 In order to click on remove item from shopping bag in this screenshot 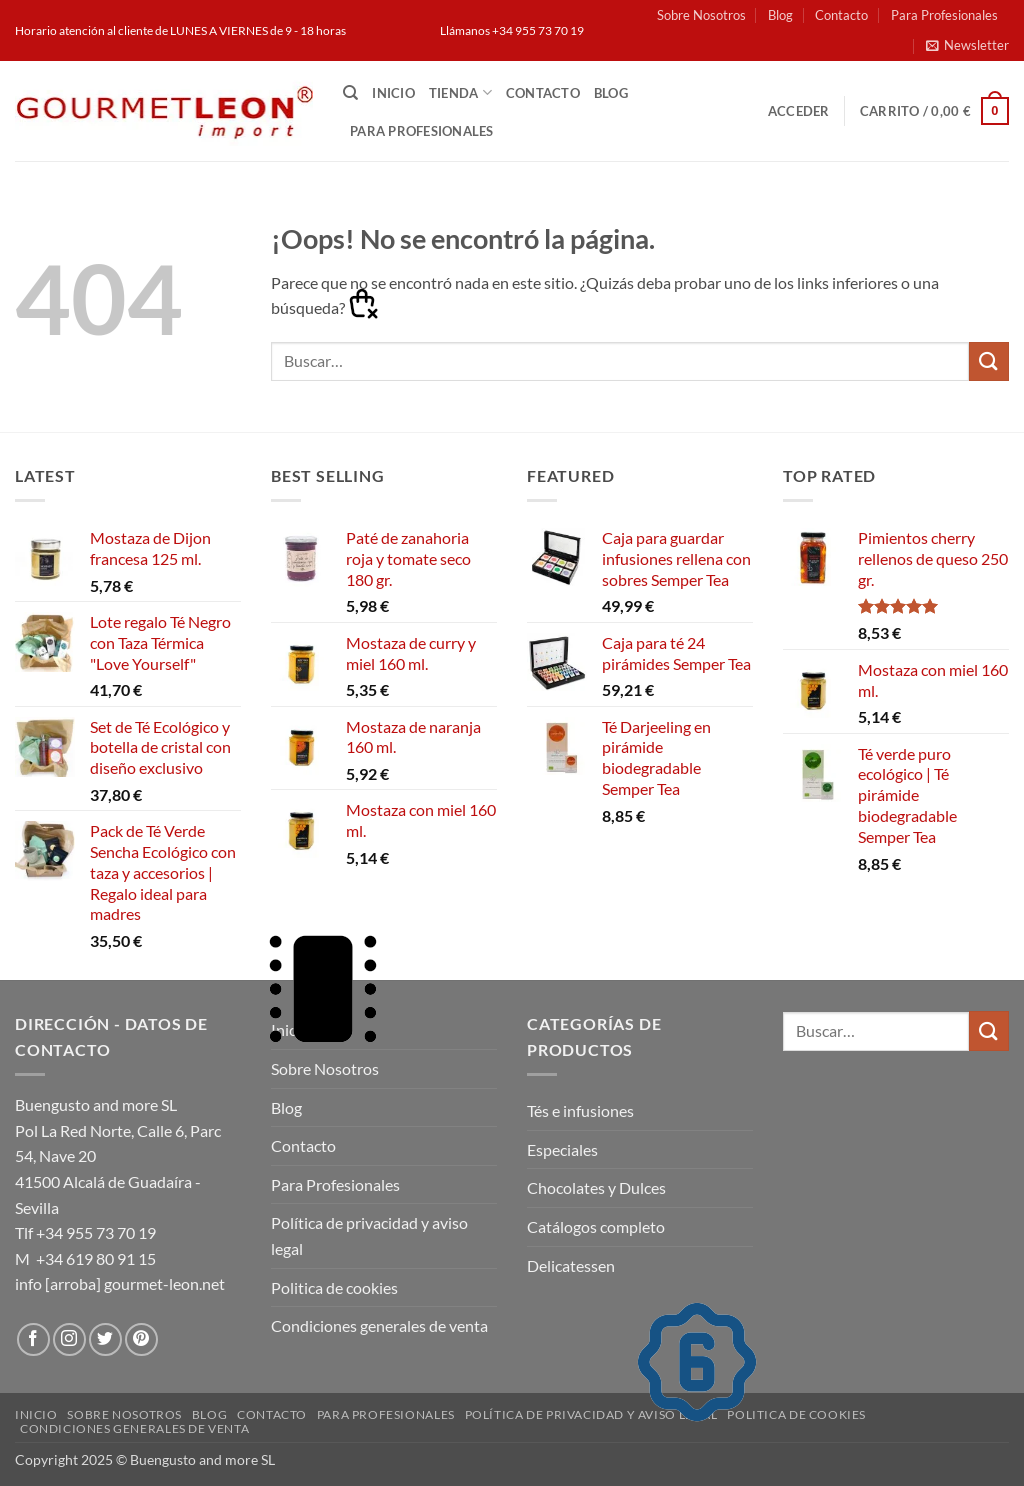, I will do `click(362, 303)`.